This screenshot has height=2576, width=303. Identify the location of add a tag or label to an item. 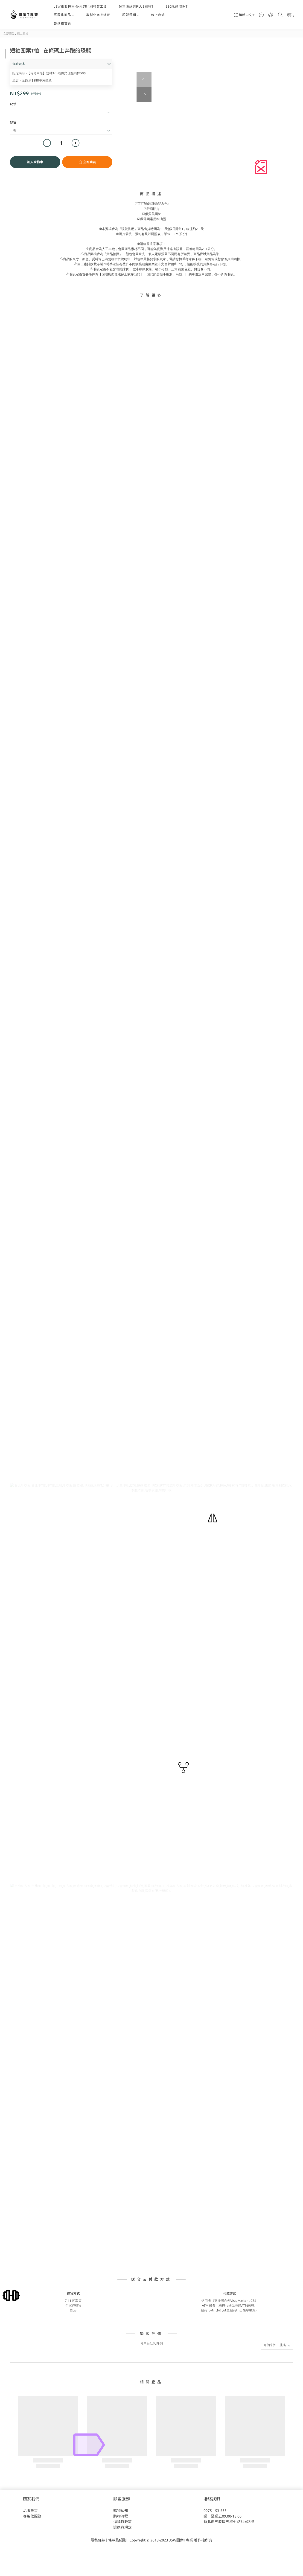
(88, 2445).